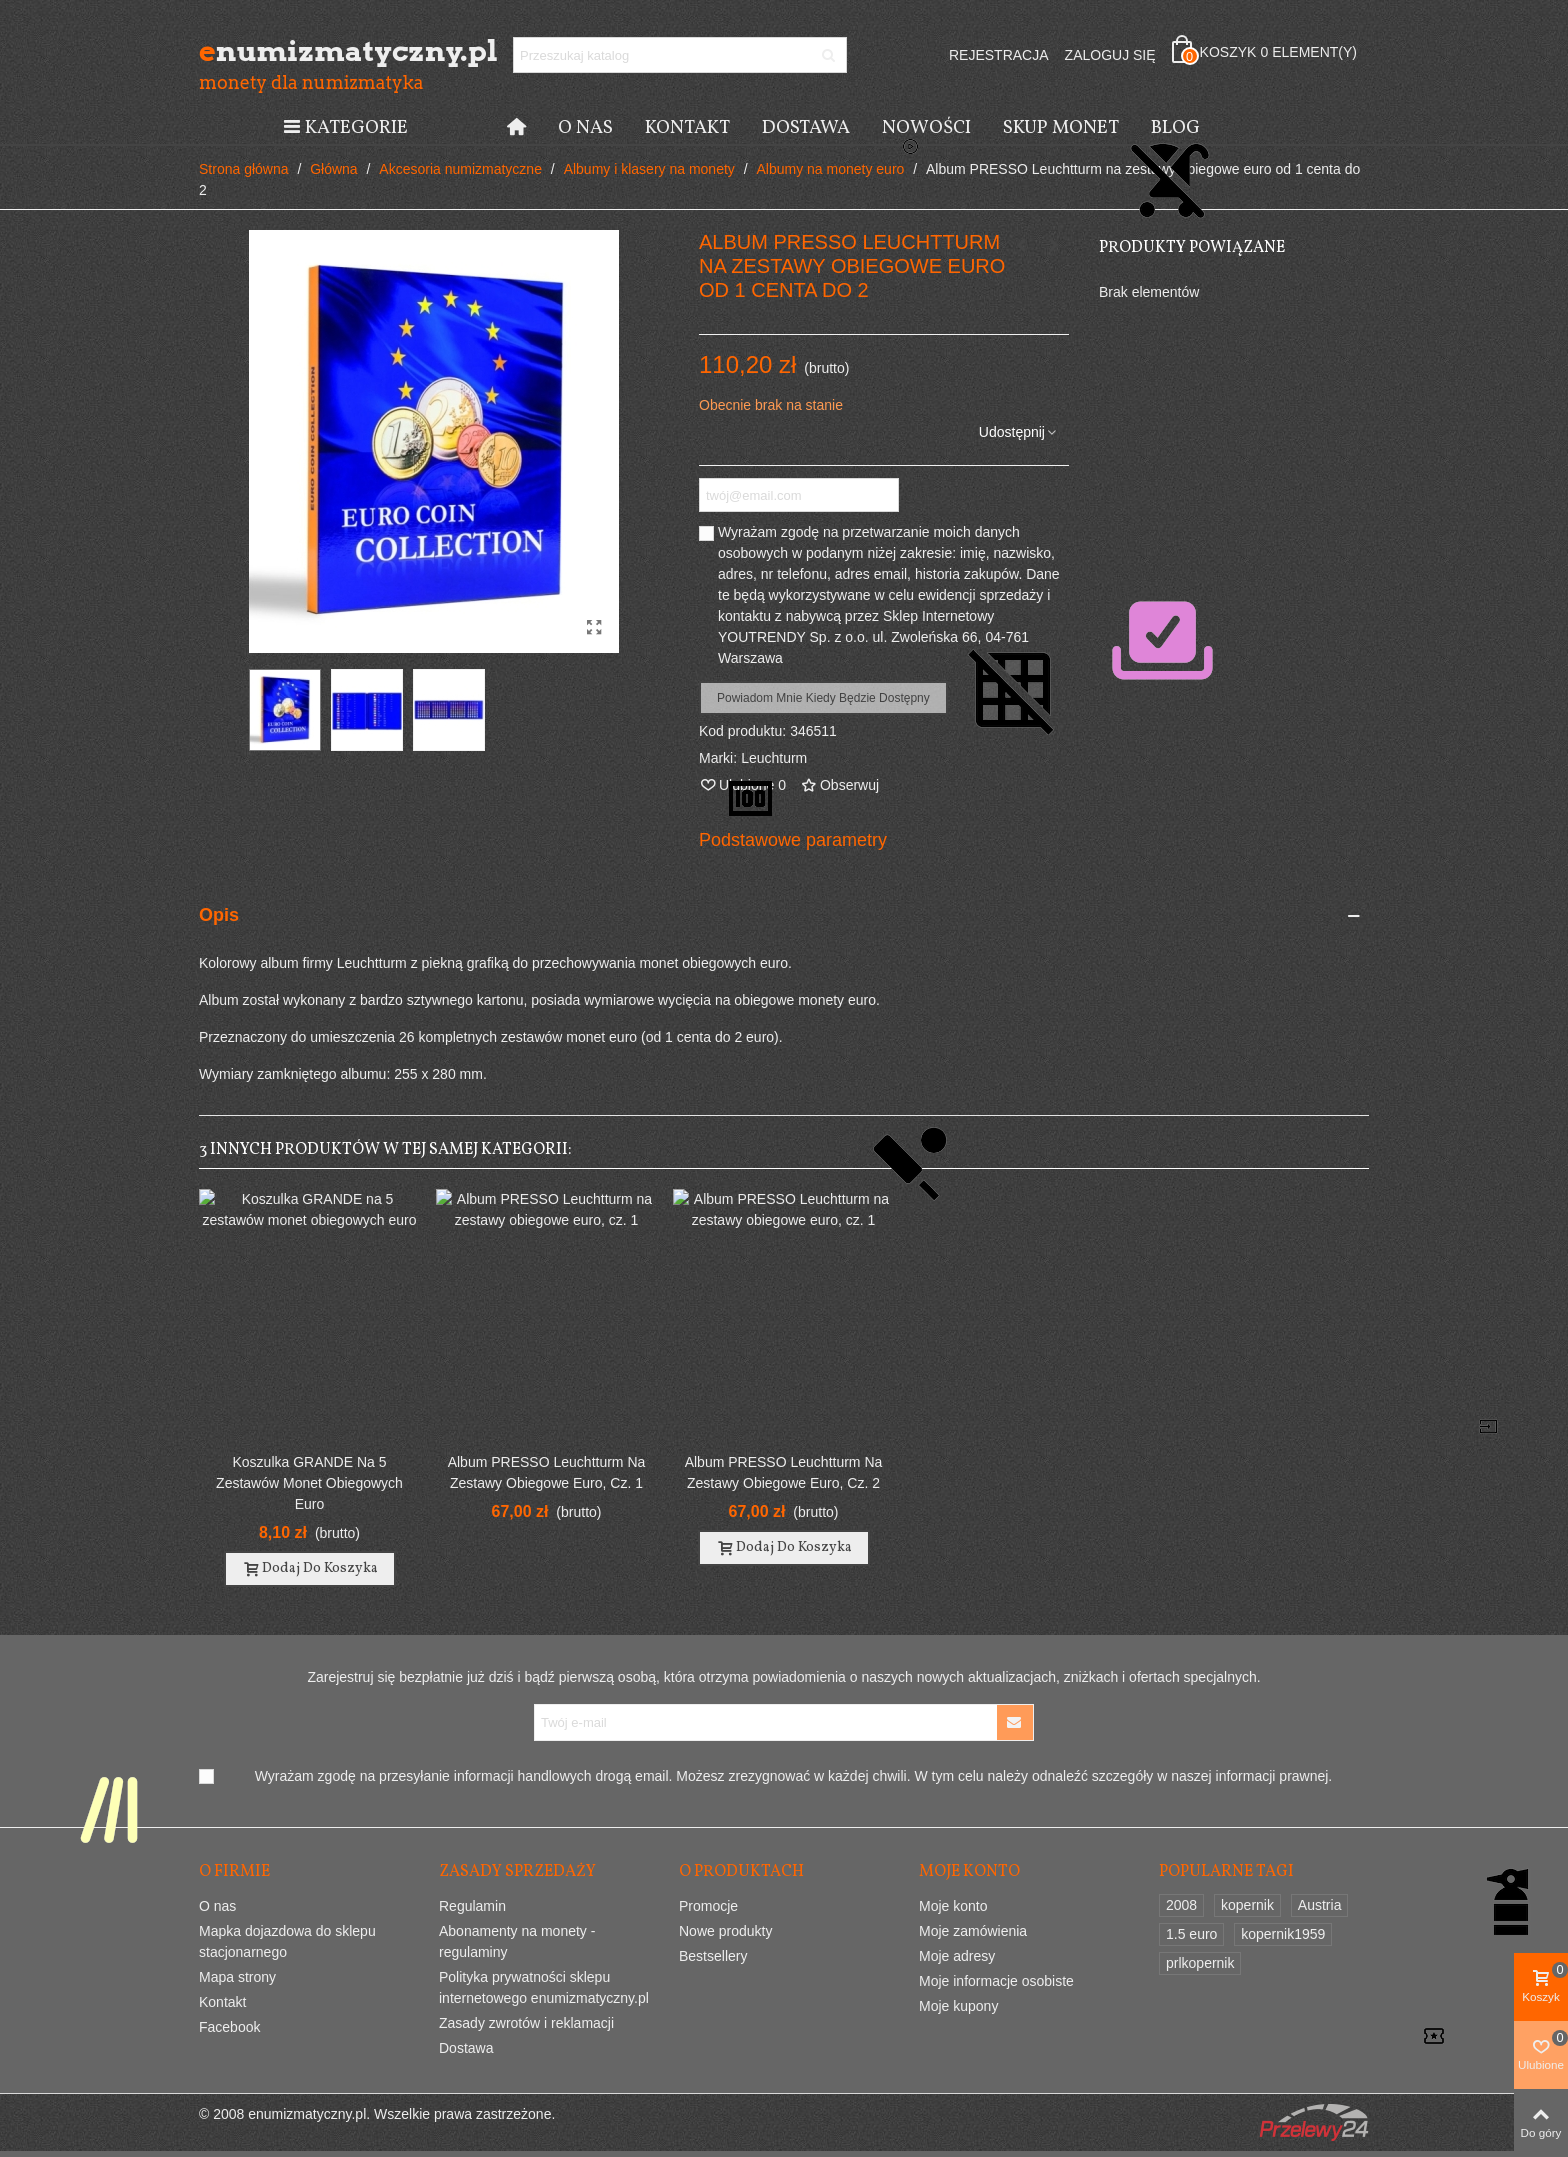  I want to click on play media or video content, so click(910, 146).